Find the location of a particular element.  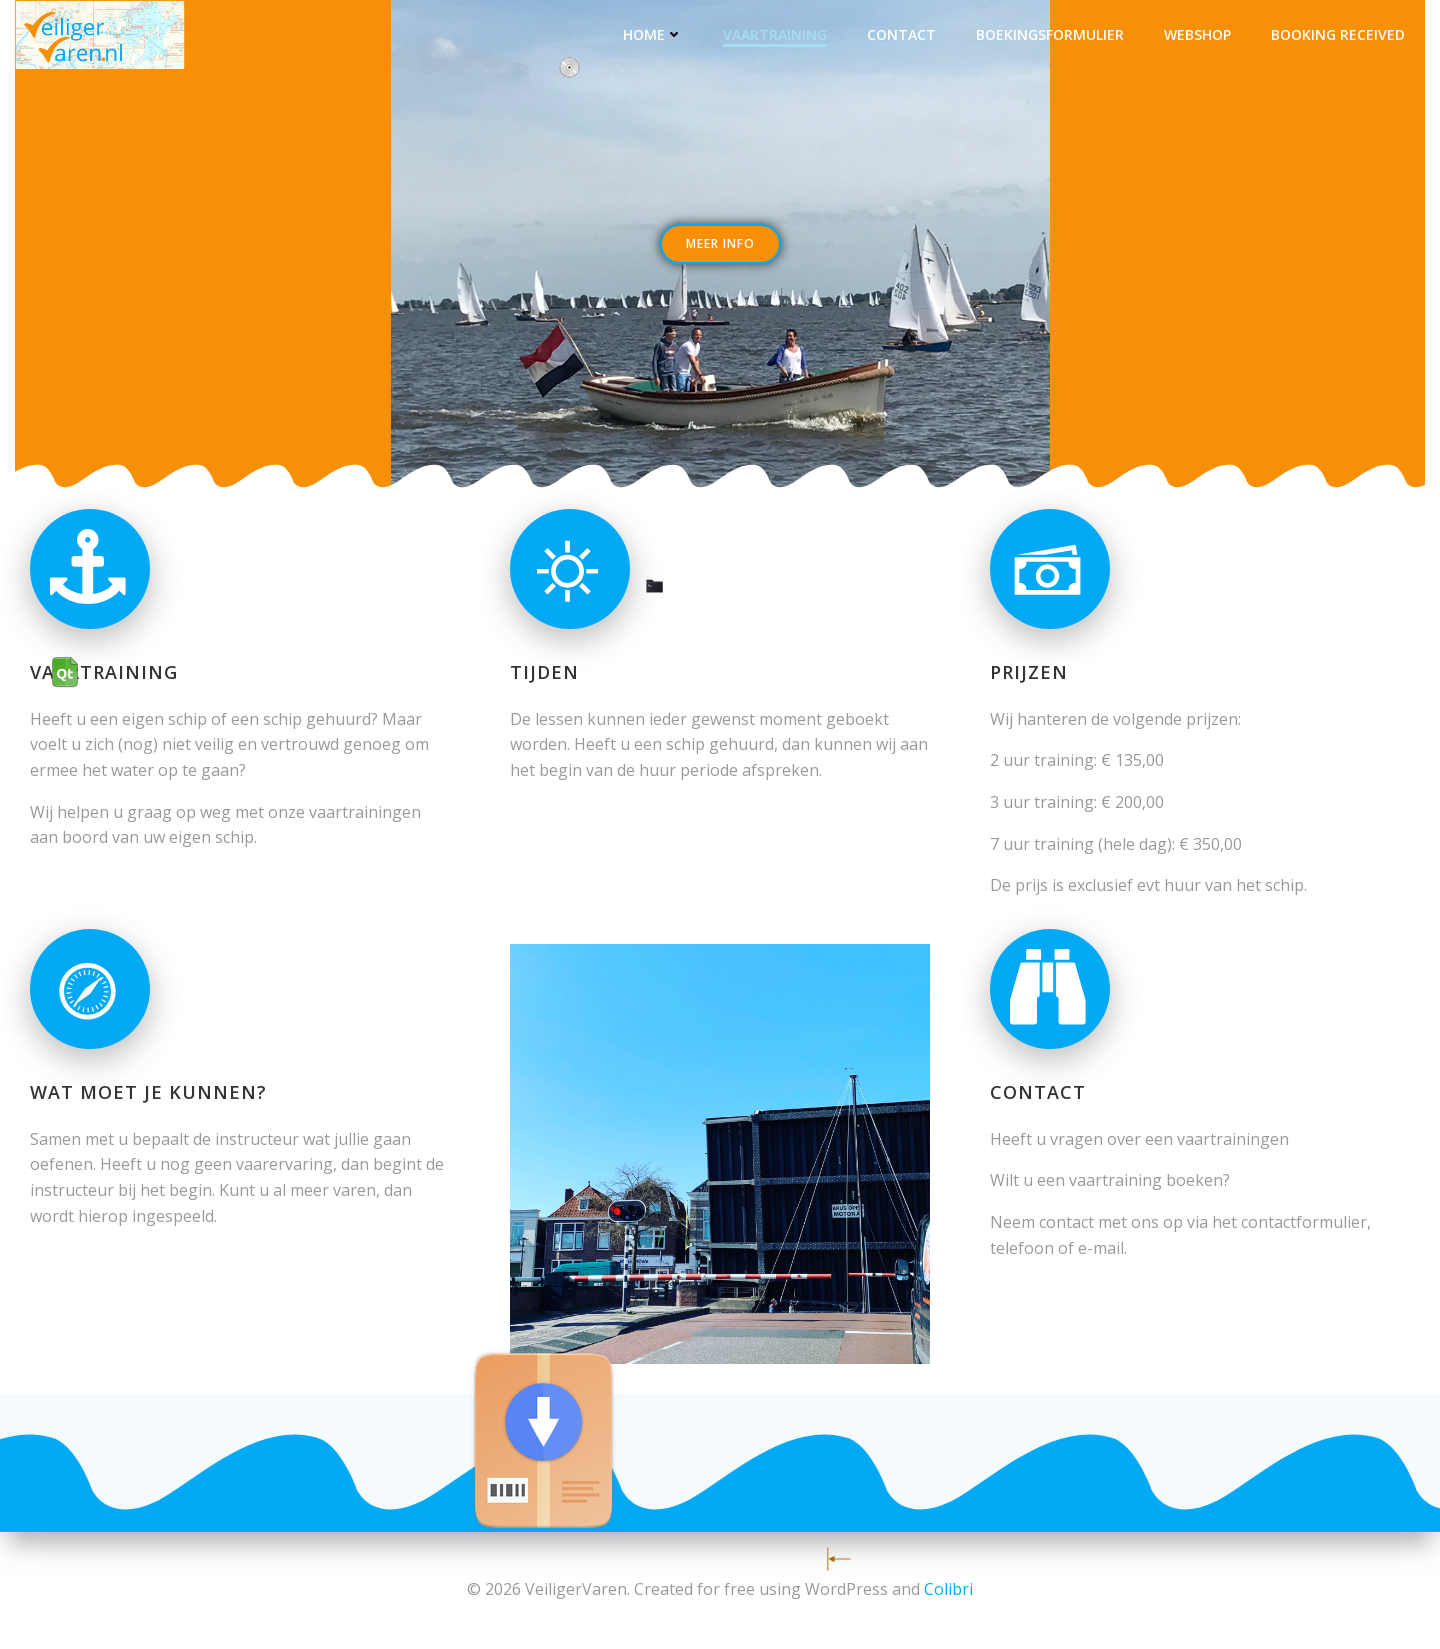

unmount or eject a CD/DVD drive is located at coordinates (569, 67).